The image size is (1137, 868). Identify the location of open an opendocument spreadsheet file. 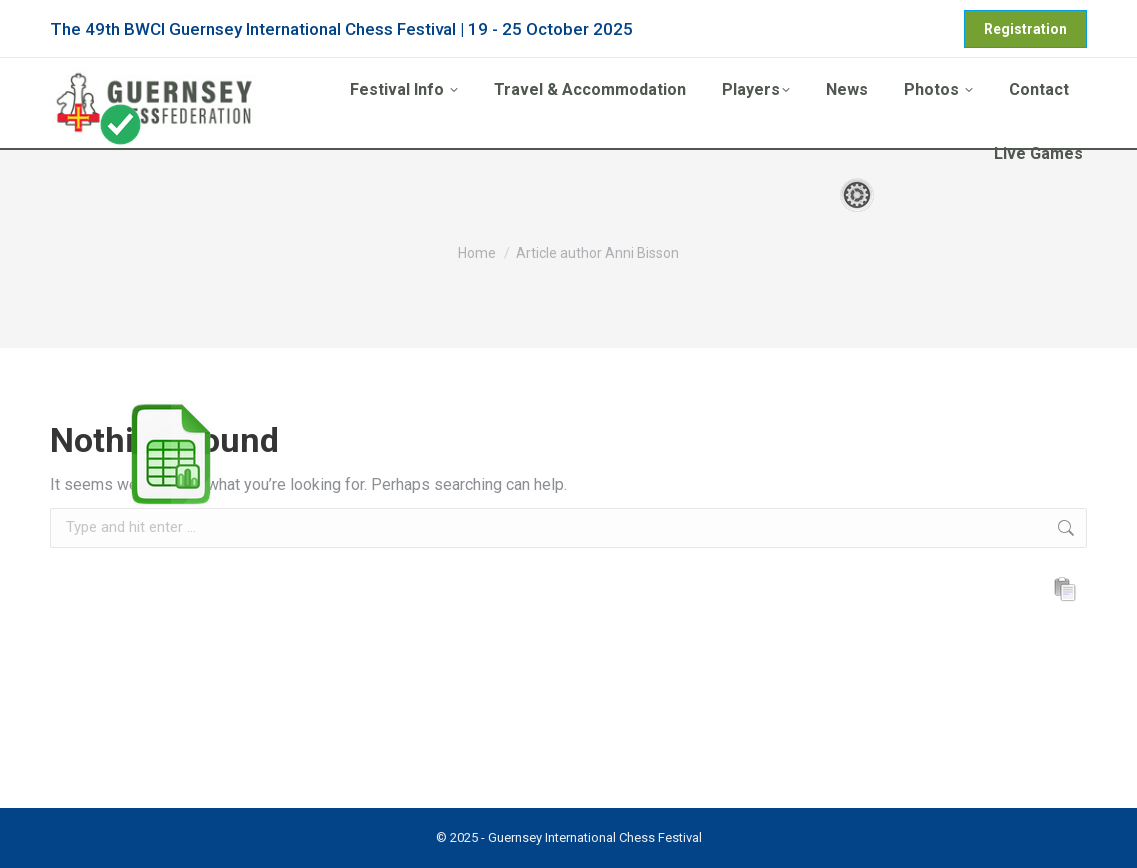
(171, 454).